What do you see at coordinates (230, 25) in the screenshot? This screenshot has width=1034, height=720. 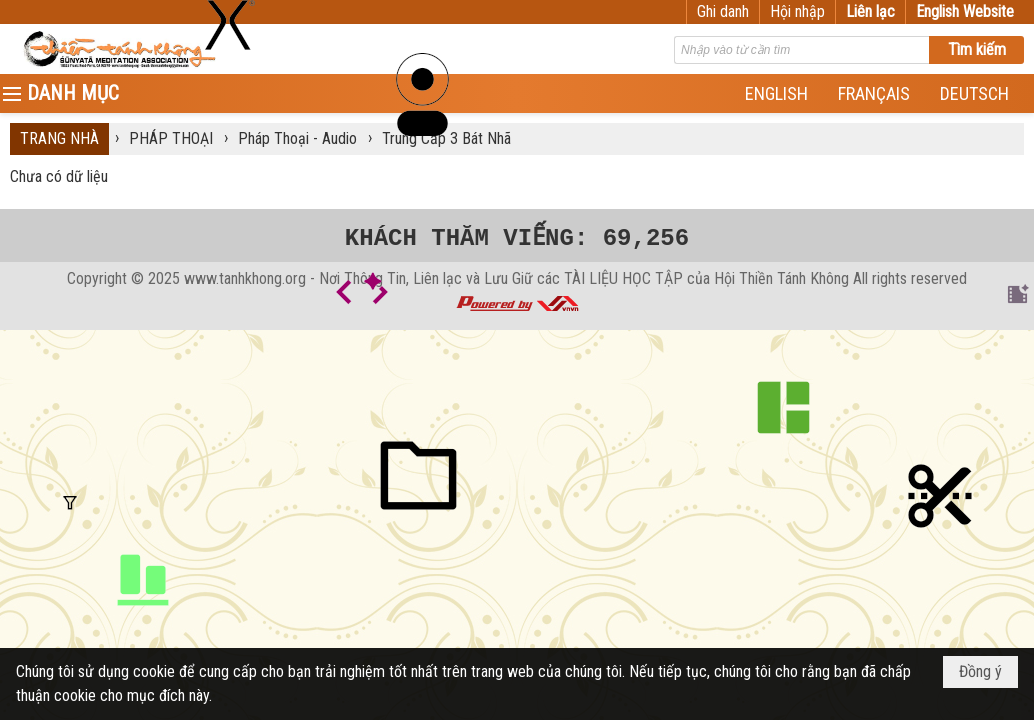 I see `chemex brand logo` at bounding box center [230, 25].